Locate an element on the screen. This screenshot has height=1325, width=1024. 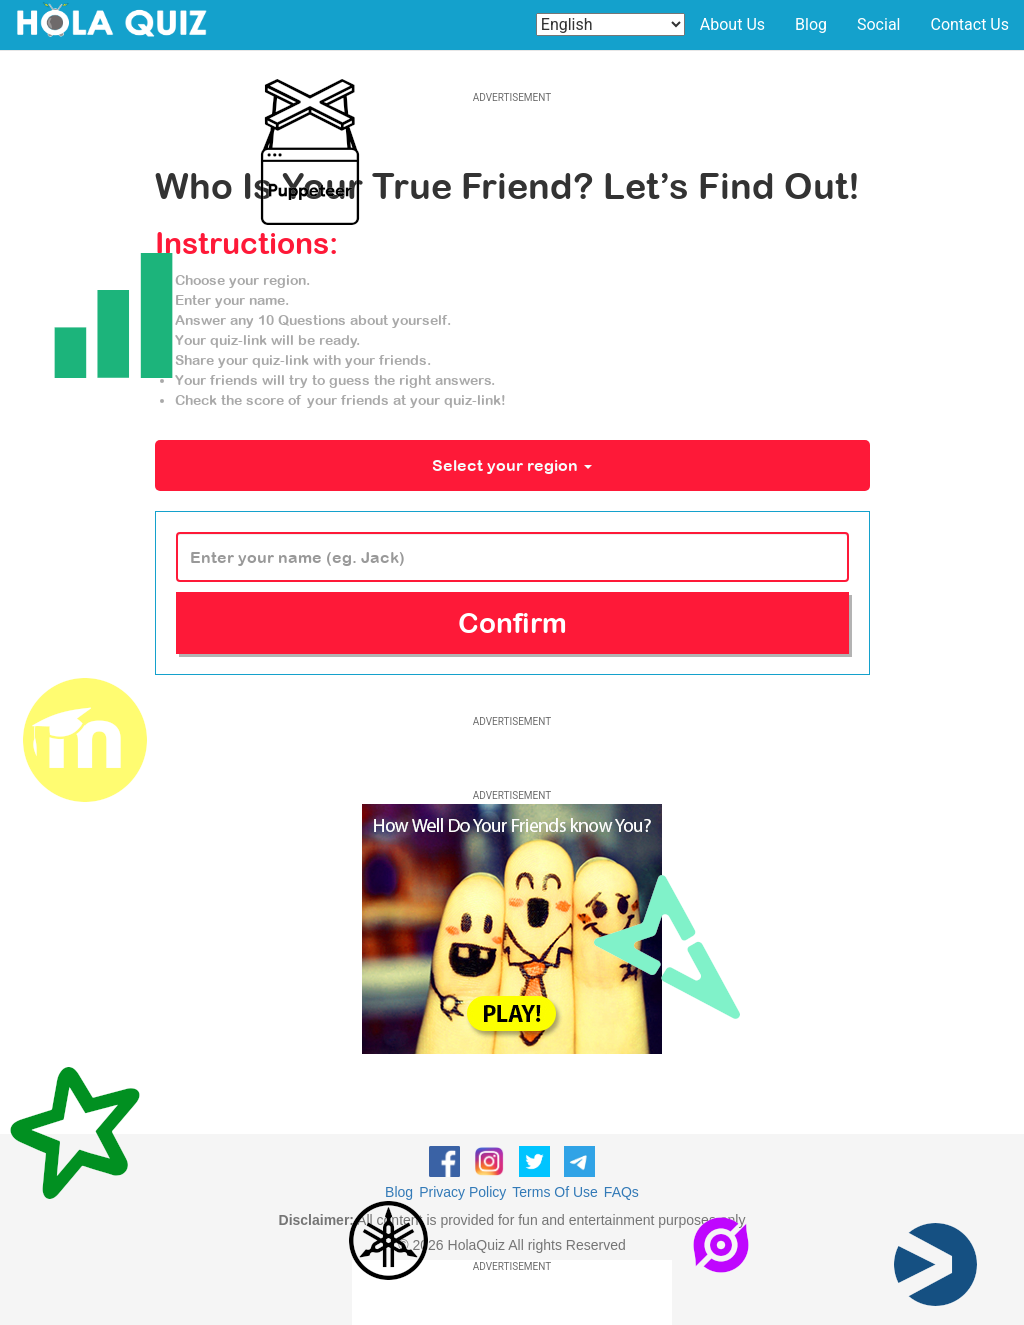
open mapillary street-level imagery app is located at coordinates (667, 947).